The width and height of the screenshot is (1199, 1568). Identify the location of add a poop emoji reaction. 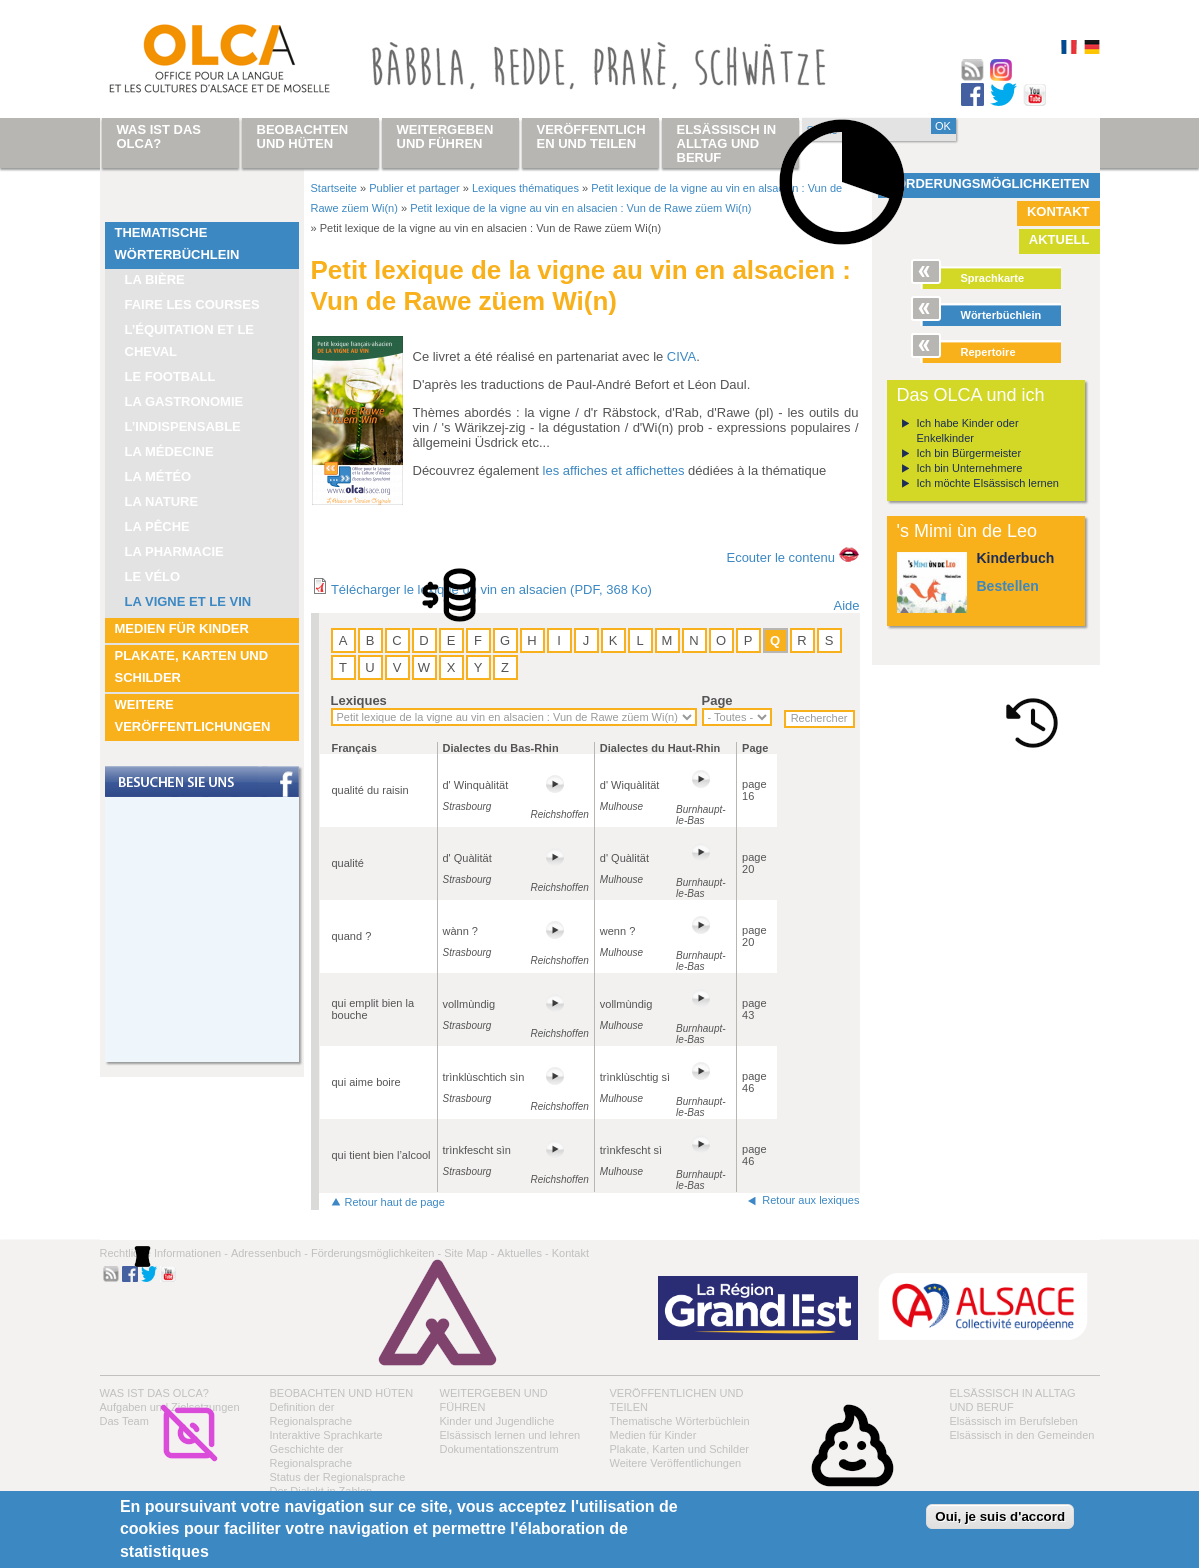
(852, 1445).